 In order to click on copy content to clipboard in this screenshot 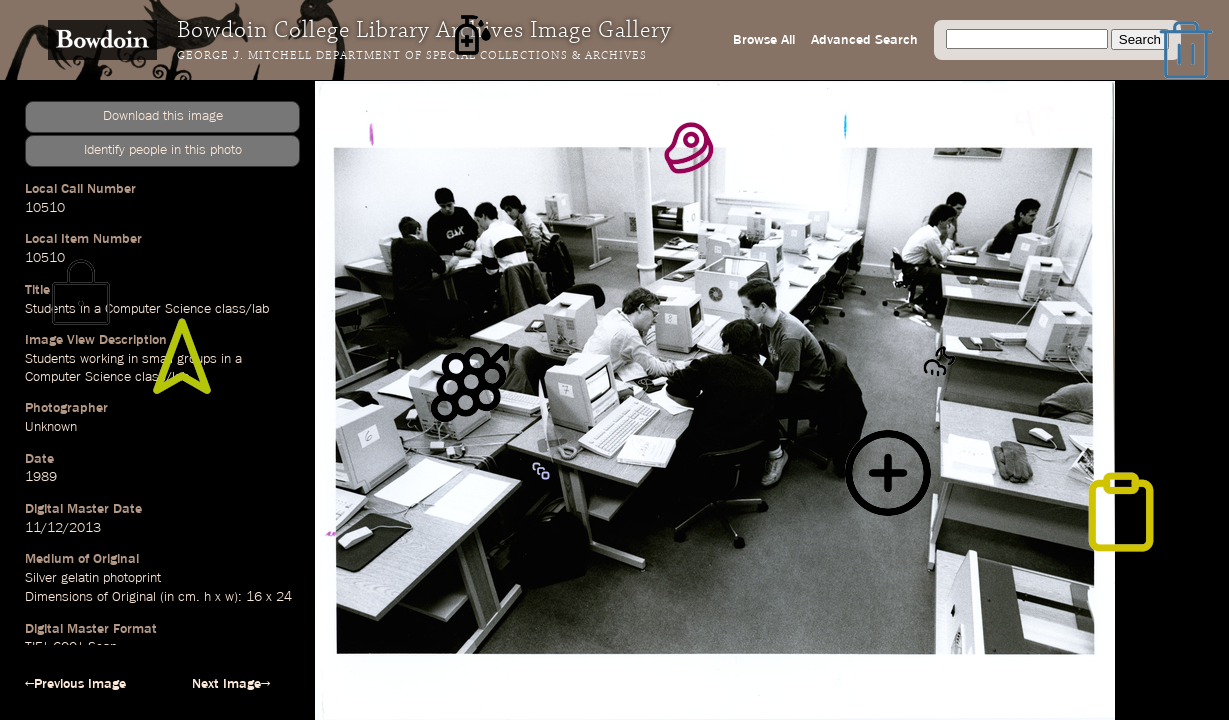, I will do `click(1121, 512)`.